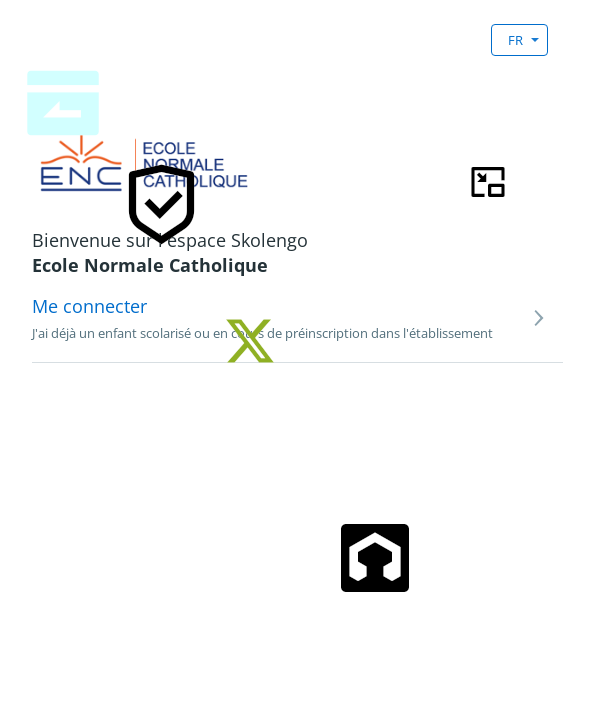  Describe the element at coordinates (488, 182) in the screenshot. I see `enable picture-in-picture mode` at that location.